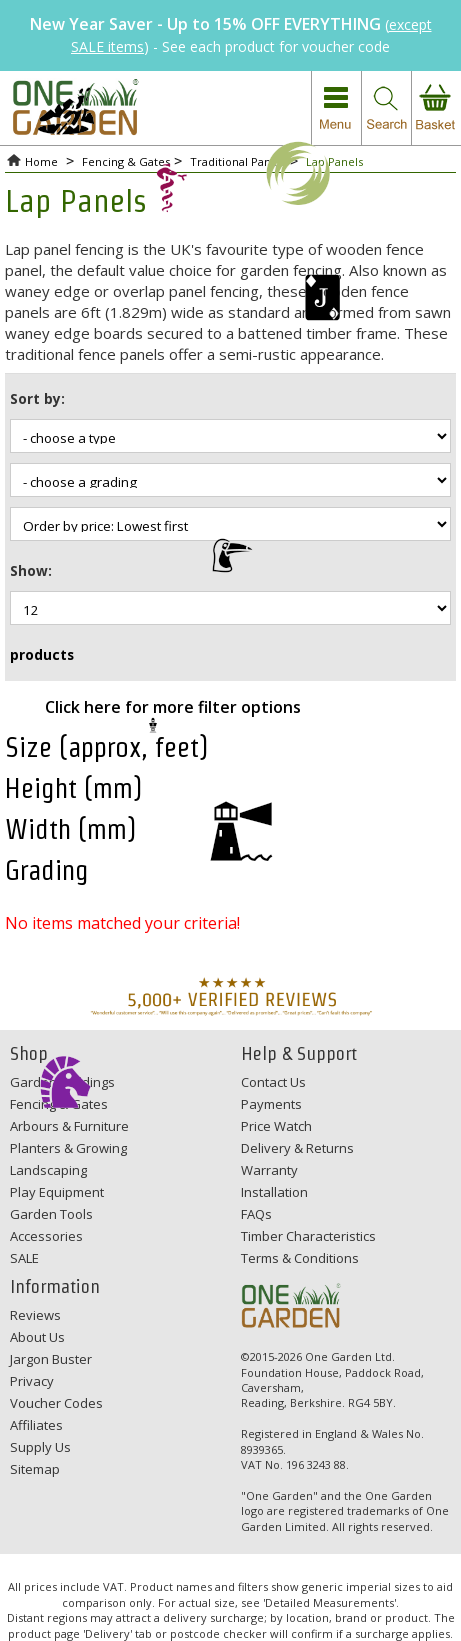  Describe the element at coordinates (322, 297) in the screenshot. I see `jack of diamonds playing card` at that location.